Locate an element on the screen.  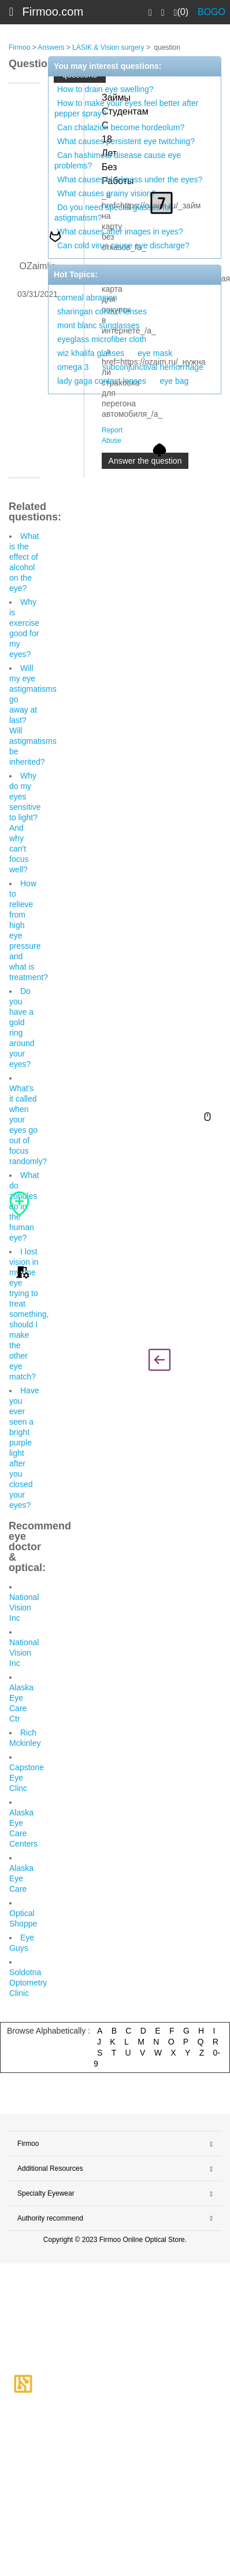
adjust room or space settings is located at coordinates (22, 1272).